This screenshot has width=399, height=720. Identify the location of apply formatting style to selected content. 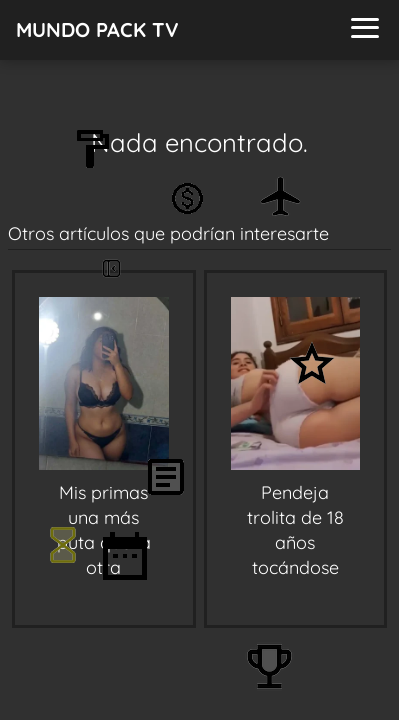
(92, 149).